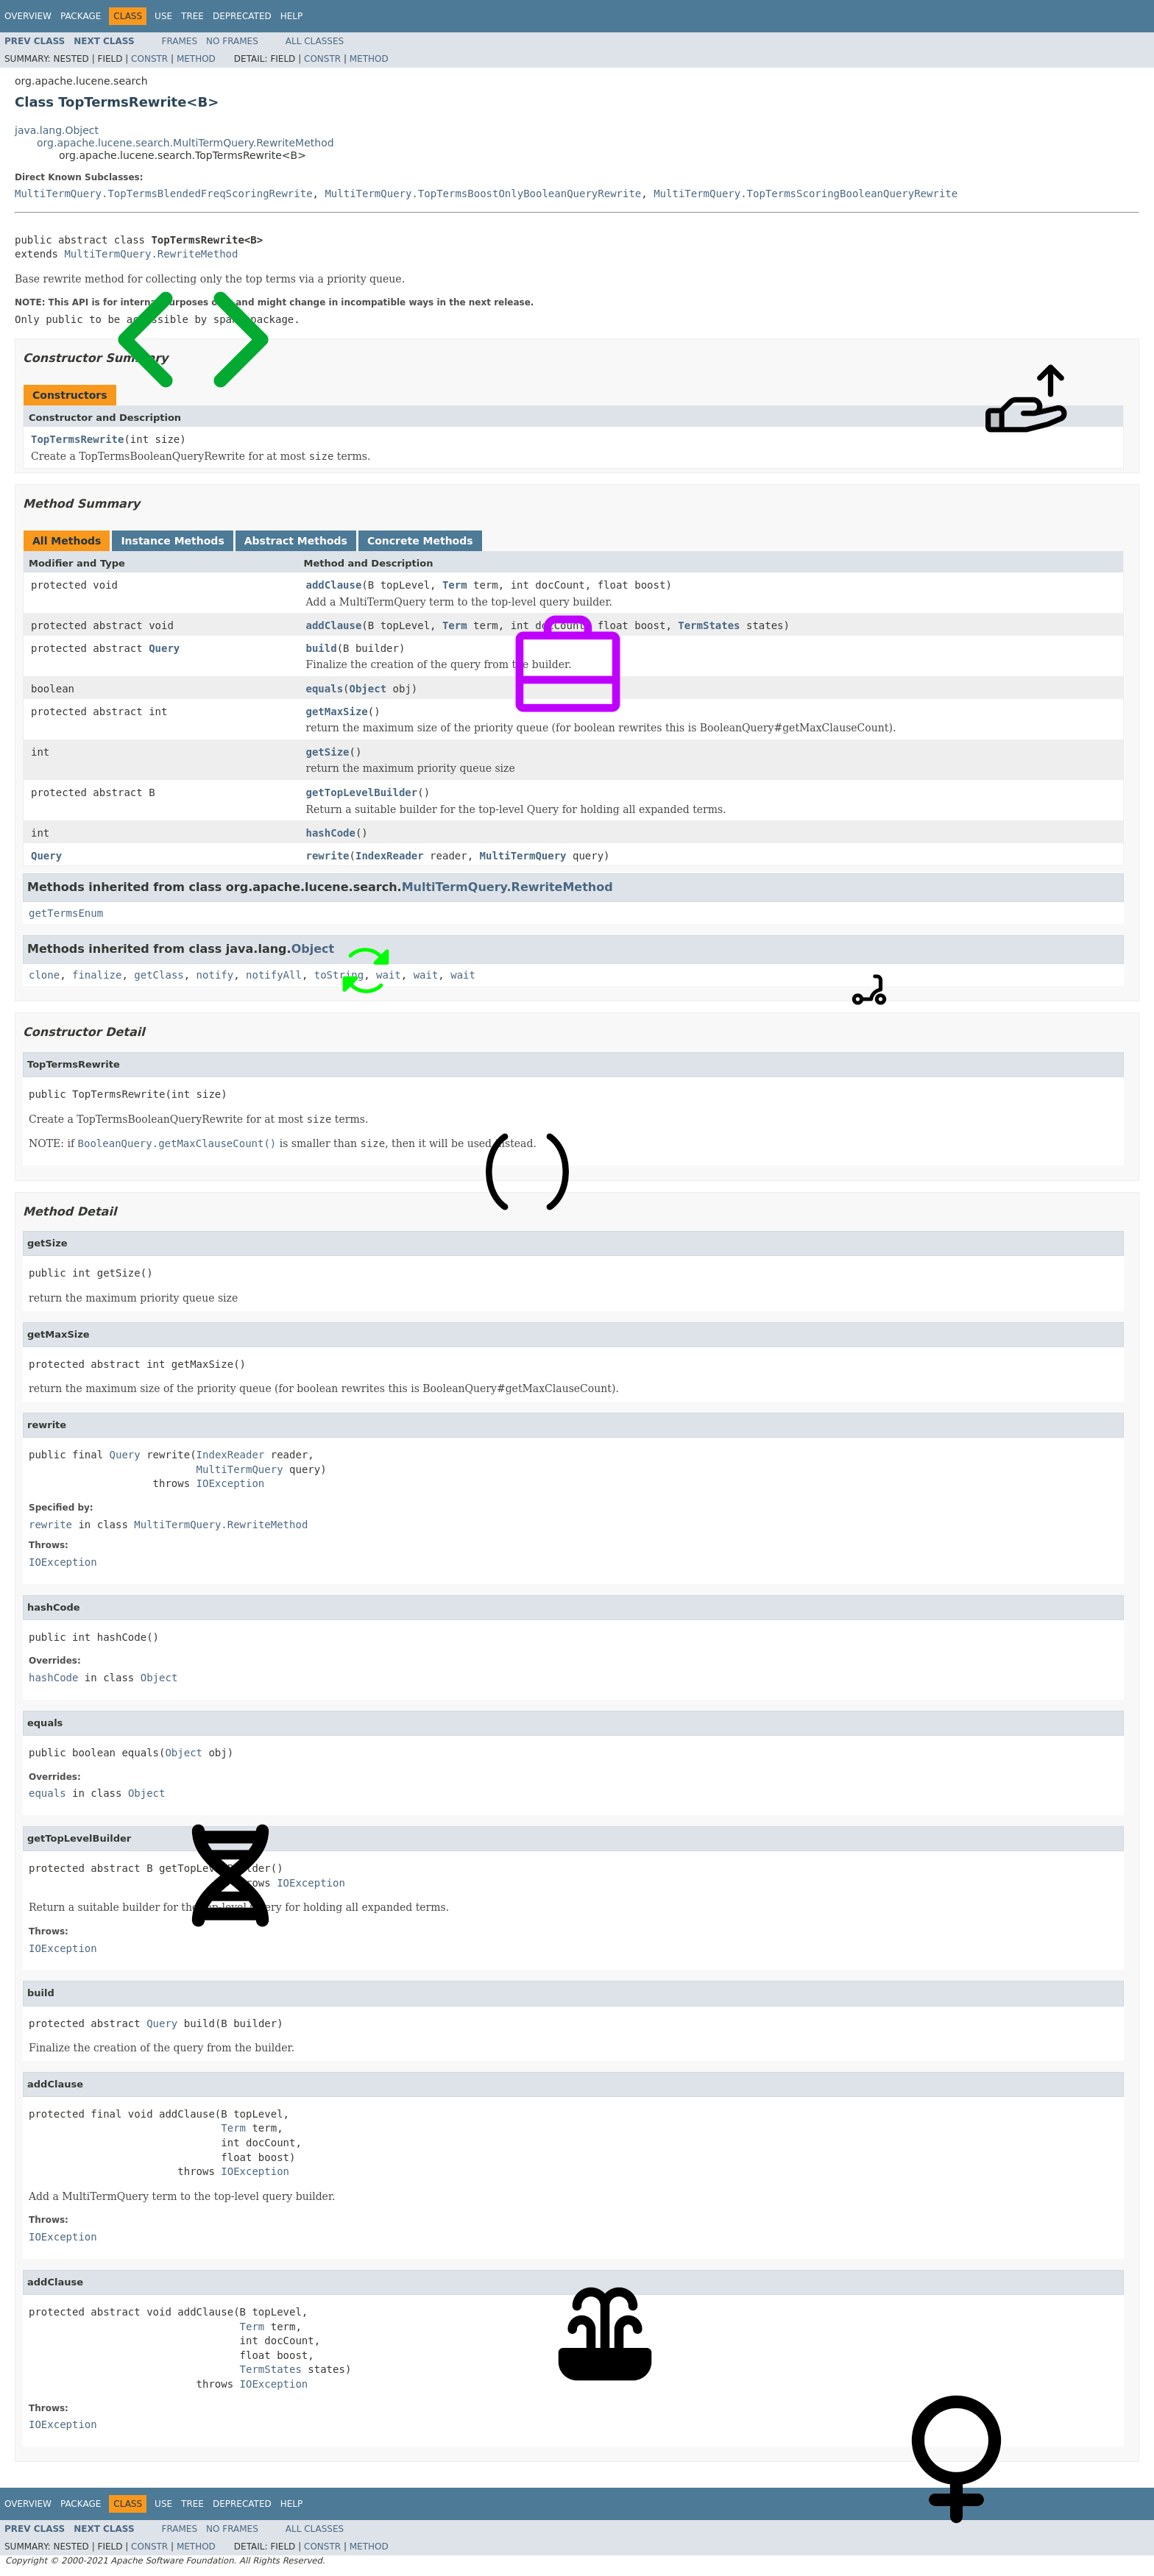 Image resolution: width=1154 pixels, height=2576 pixels. I want to click on upload or share content, so click(1029, 402).